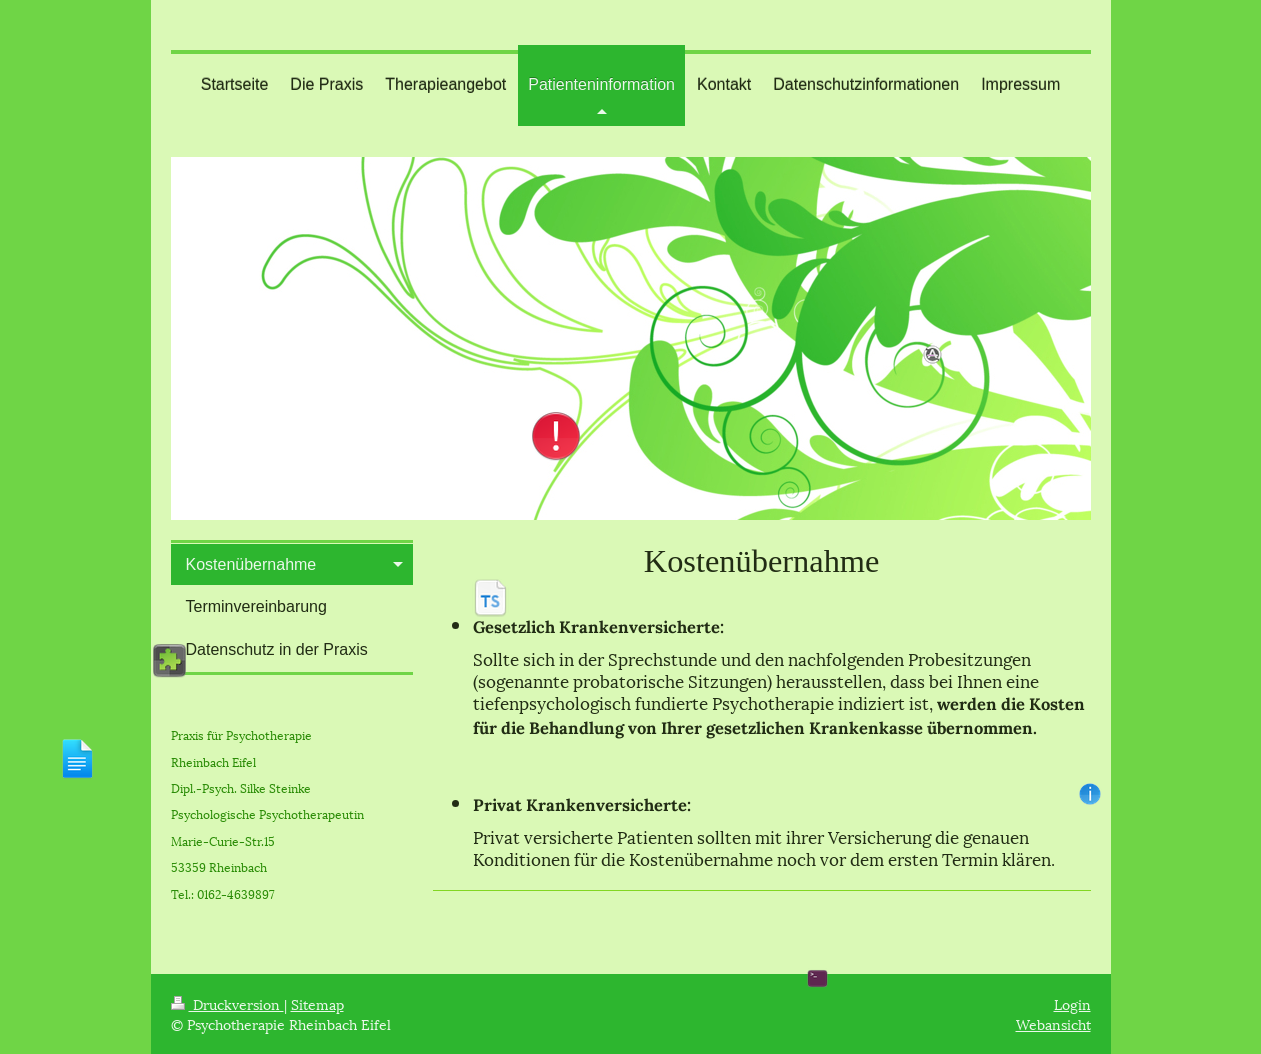 The height and width of the screenshot is (1054, 1261). What do you see at coordinates (490, 597) in the screenshot?
I see `a typescript source code file` at bounding box center [490, 597].